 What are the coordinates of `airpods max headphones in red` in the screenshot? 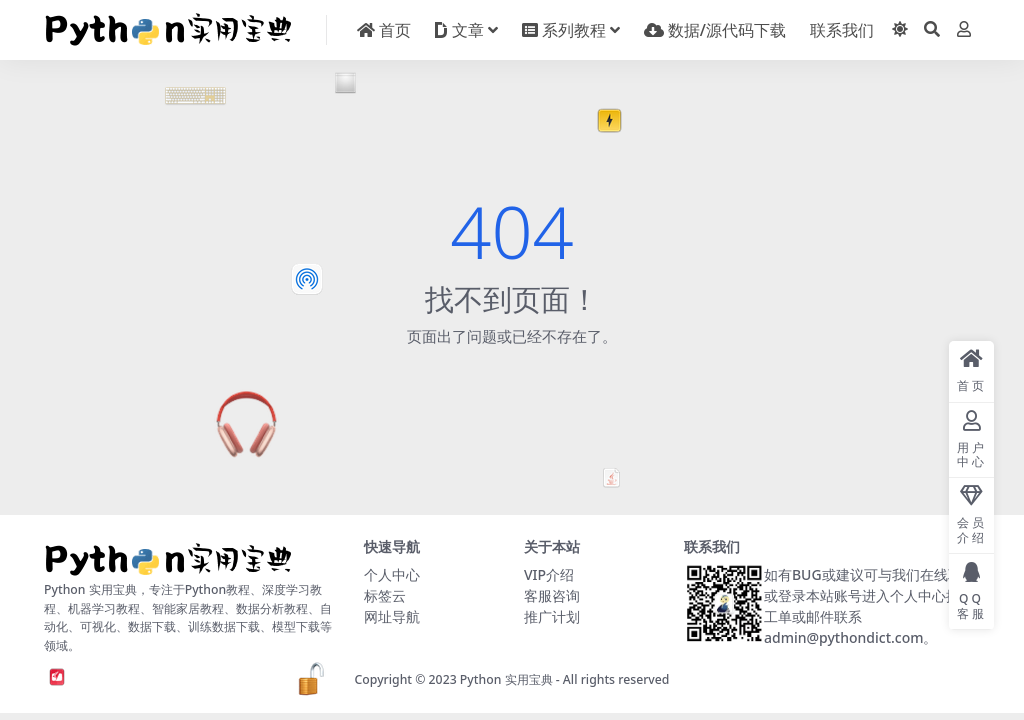 It's located at (246, 424).